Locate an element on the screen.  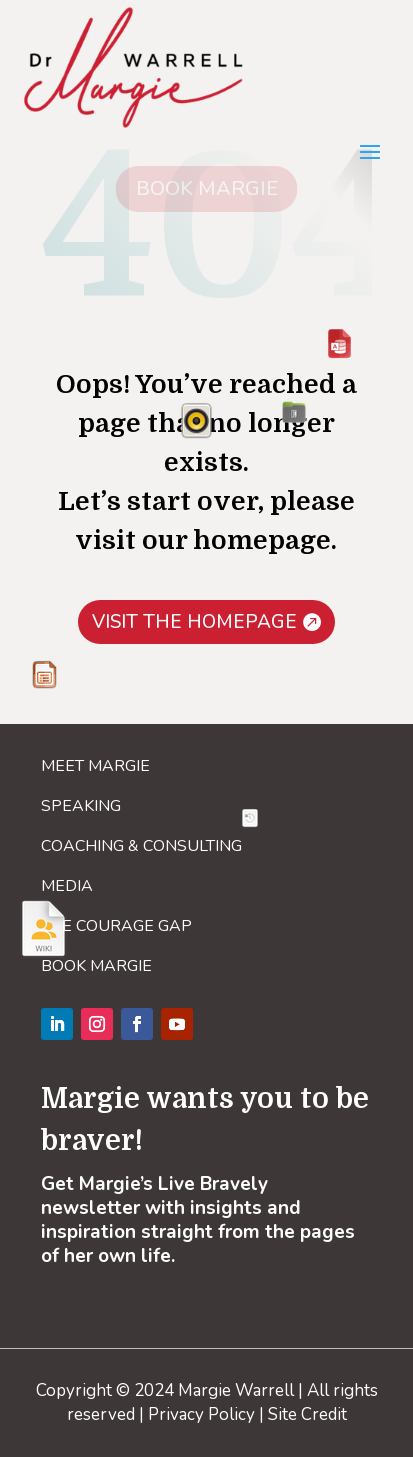
microsoft access database file is located at coordinates (339, 343).